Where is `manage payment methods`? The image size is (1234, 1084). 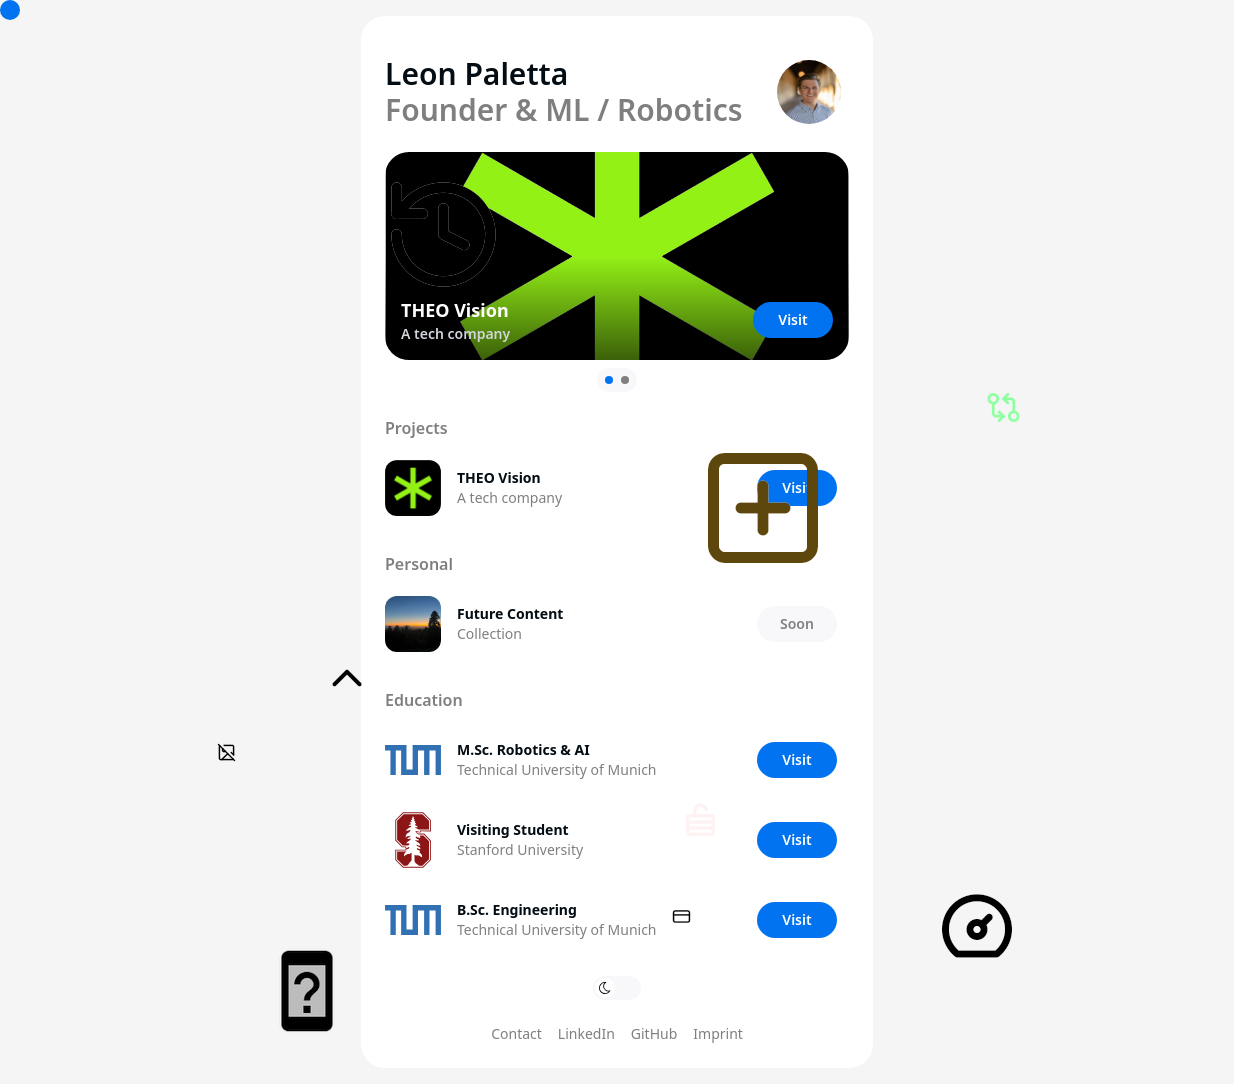
manage payment methods is located at coordinates (681, 916).